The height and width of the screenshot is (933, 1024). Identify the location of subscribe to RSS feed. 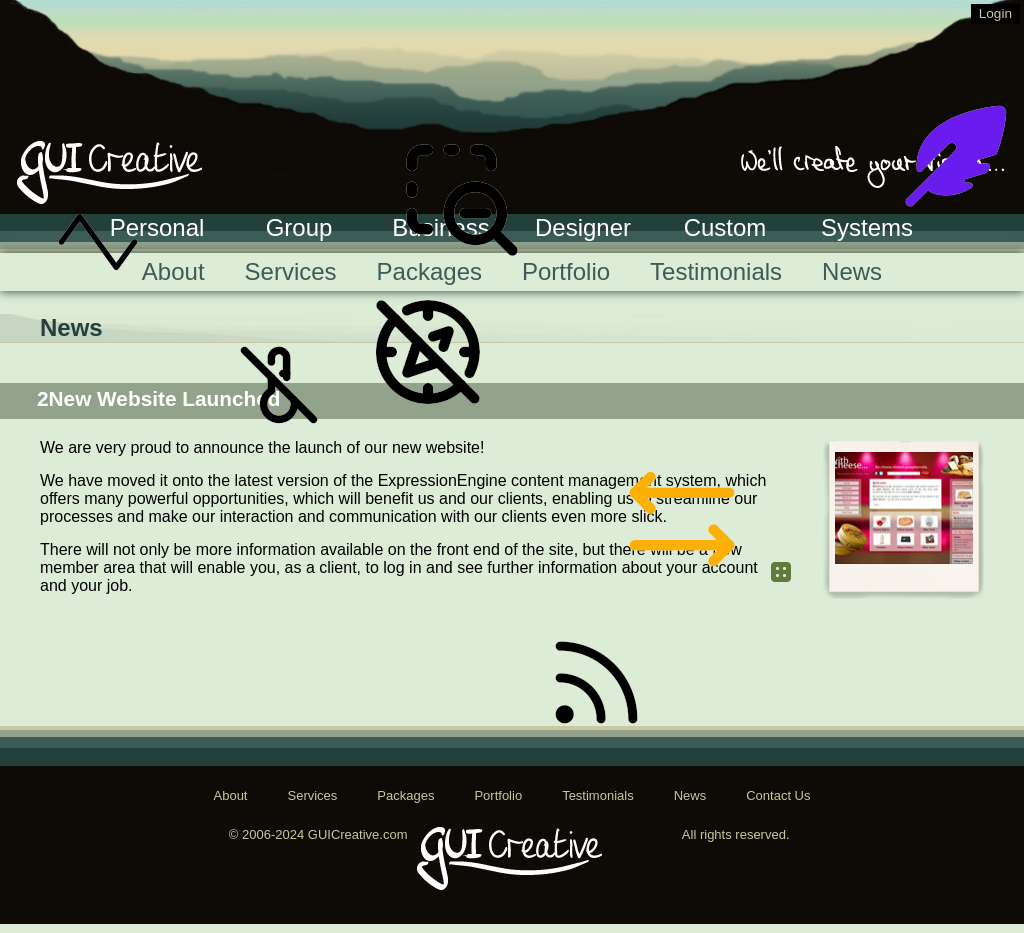
(596, 682).